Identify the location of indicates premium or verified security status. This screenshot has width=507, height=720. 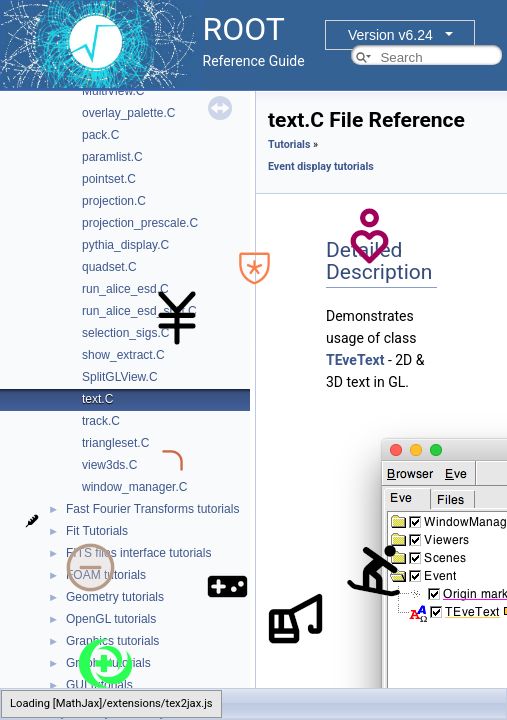
(254, 266).